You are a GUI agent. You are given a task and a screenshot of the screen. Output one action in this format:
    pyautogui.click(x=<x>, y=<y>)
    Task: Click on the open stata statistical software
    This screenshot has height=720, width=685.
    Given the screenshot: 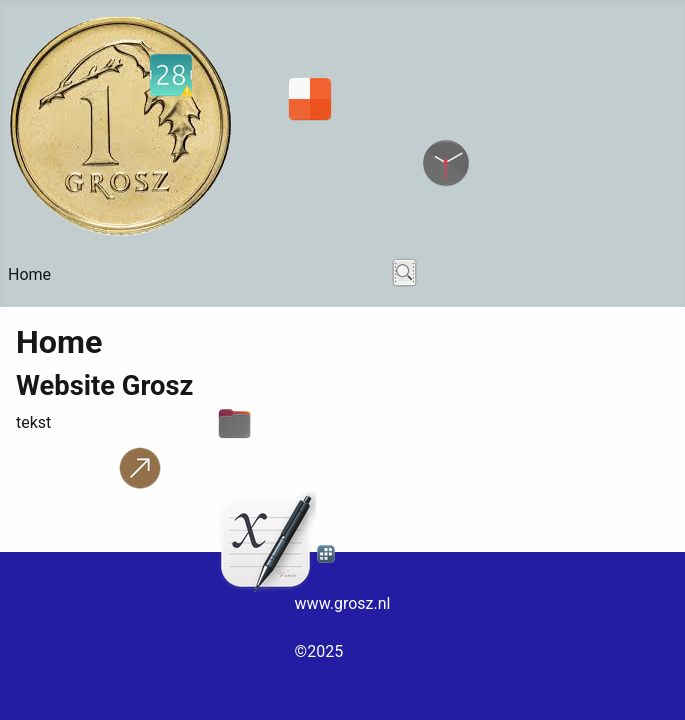 What is the action you would take?
    pyautogui.click(x=326, y=554)
    